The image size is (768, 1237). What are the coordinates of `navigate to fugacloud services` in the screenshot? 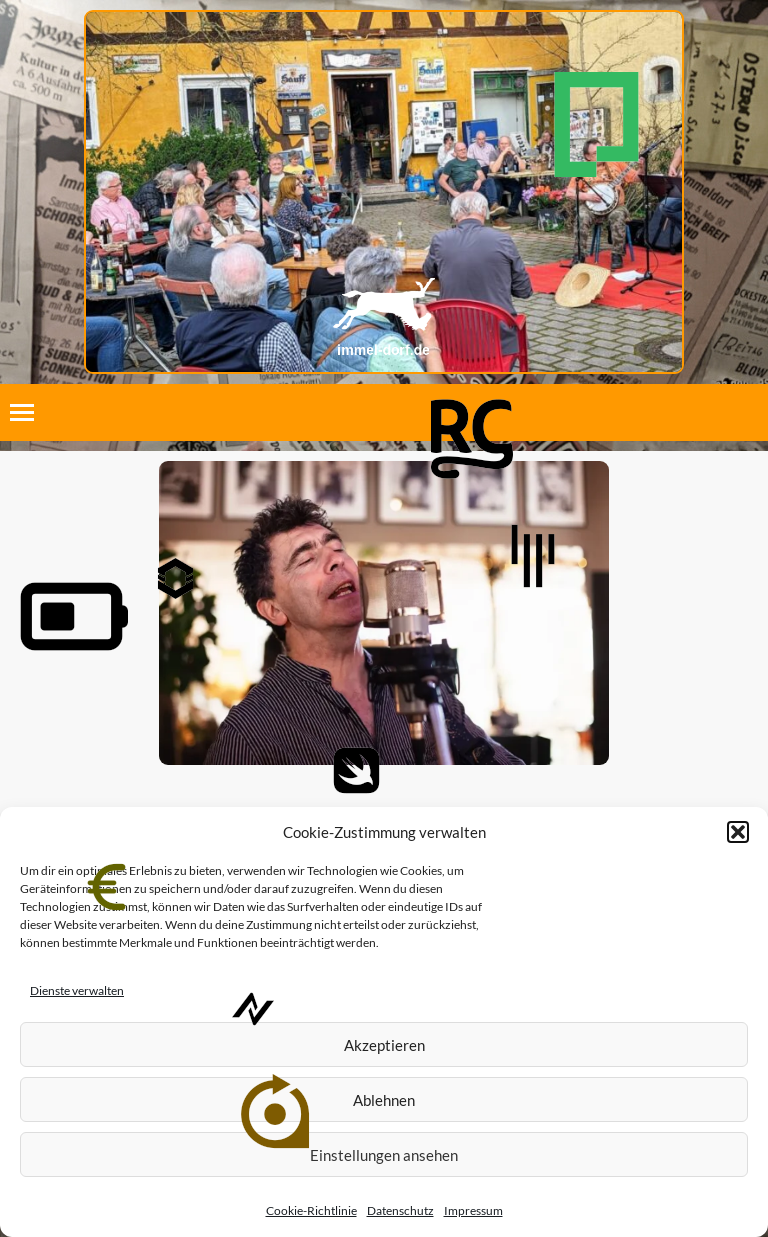 It's located at (175, 578).